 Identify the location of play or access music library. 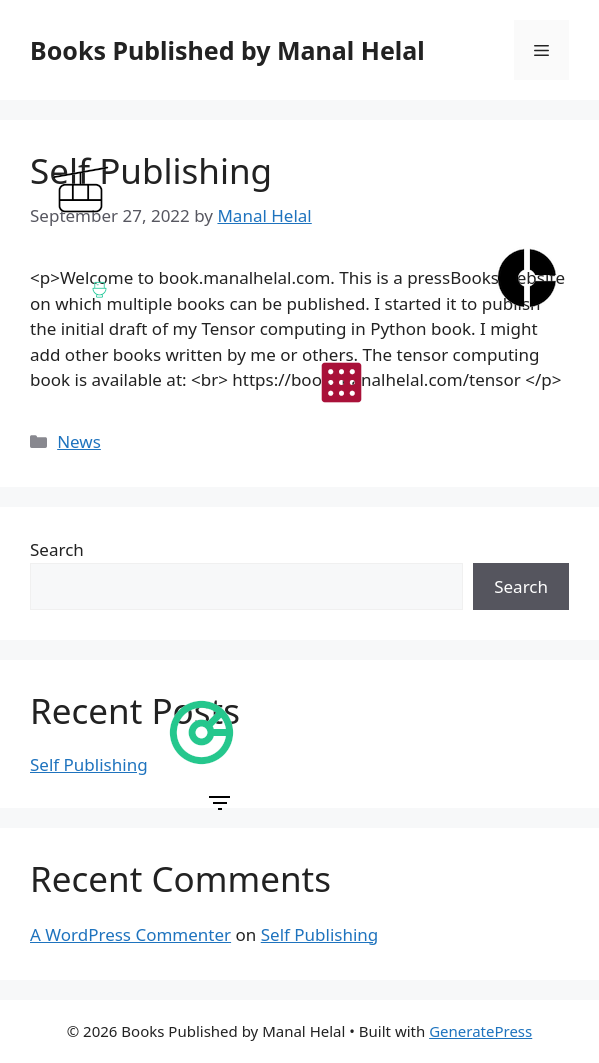
(201, 732).